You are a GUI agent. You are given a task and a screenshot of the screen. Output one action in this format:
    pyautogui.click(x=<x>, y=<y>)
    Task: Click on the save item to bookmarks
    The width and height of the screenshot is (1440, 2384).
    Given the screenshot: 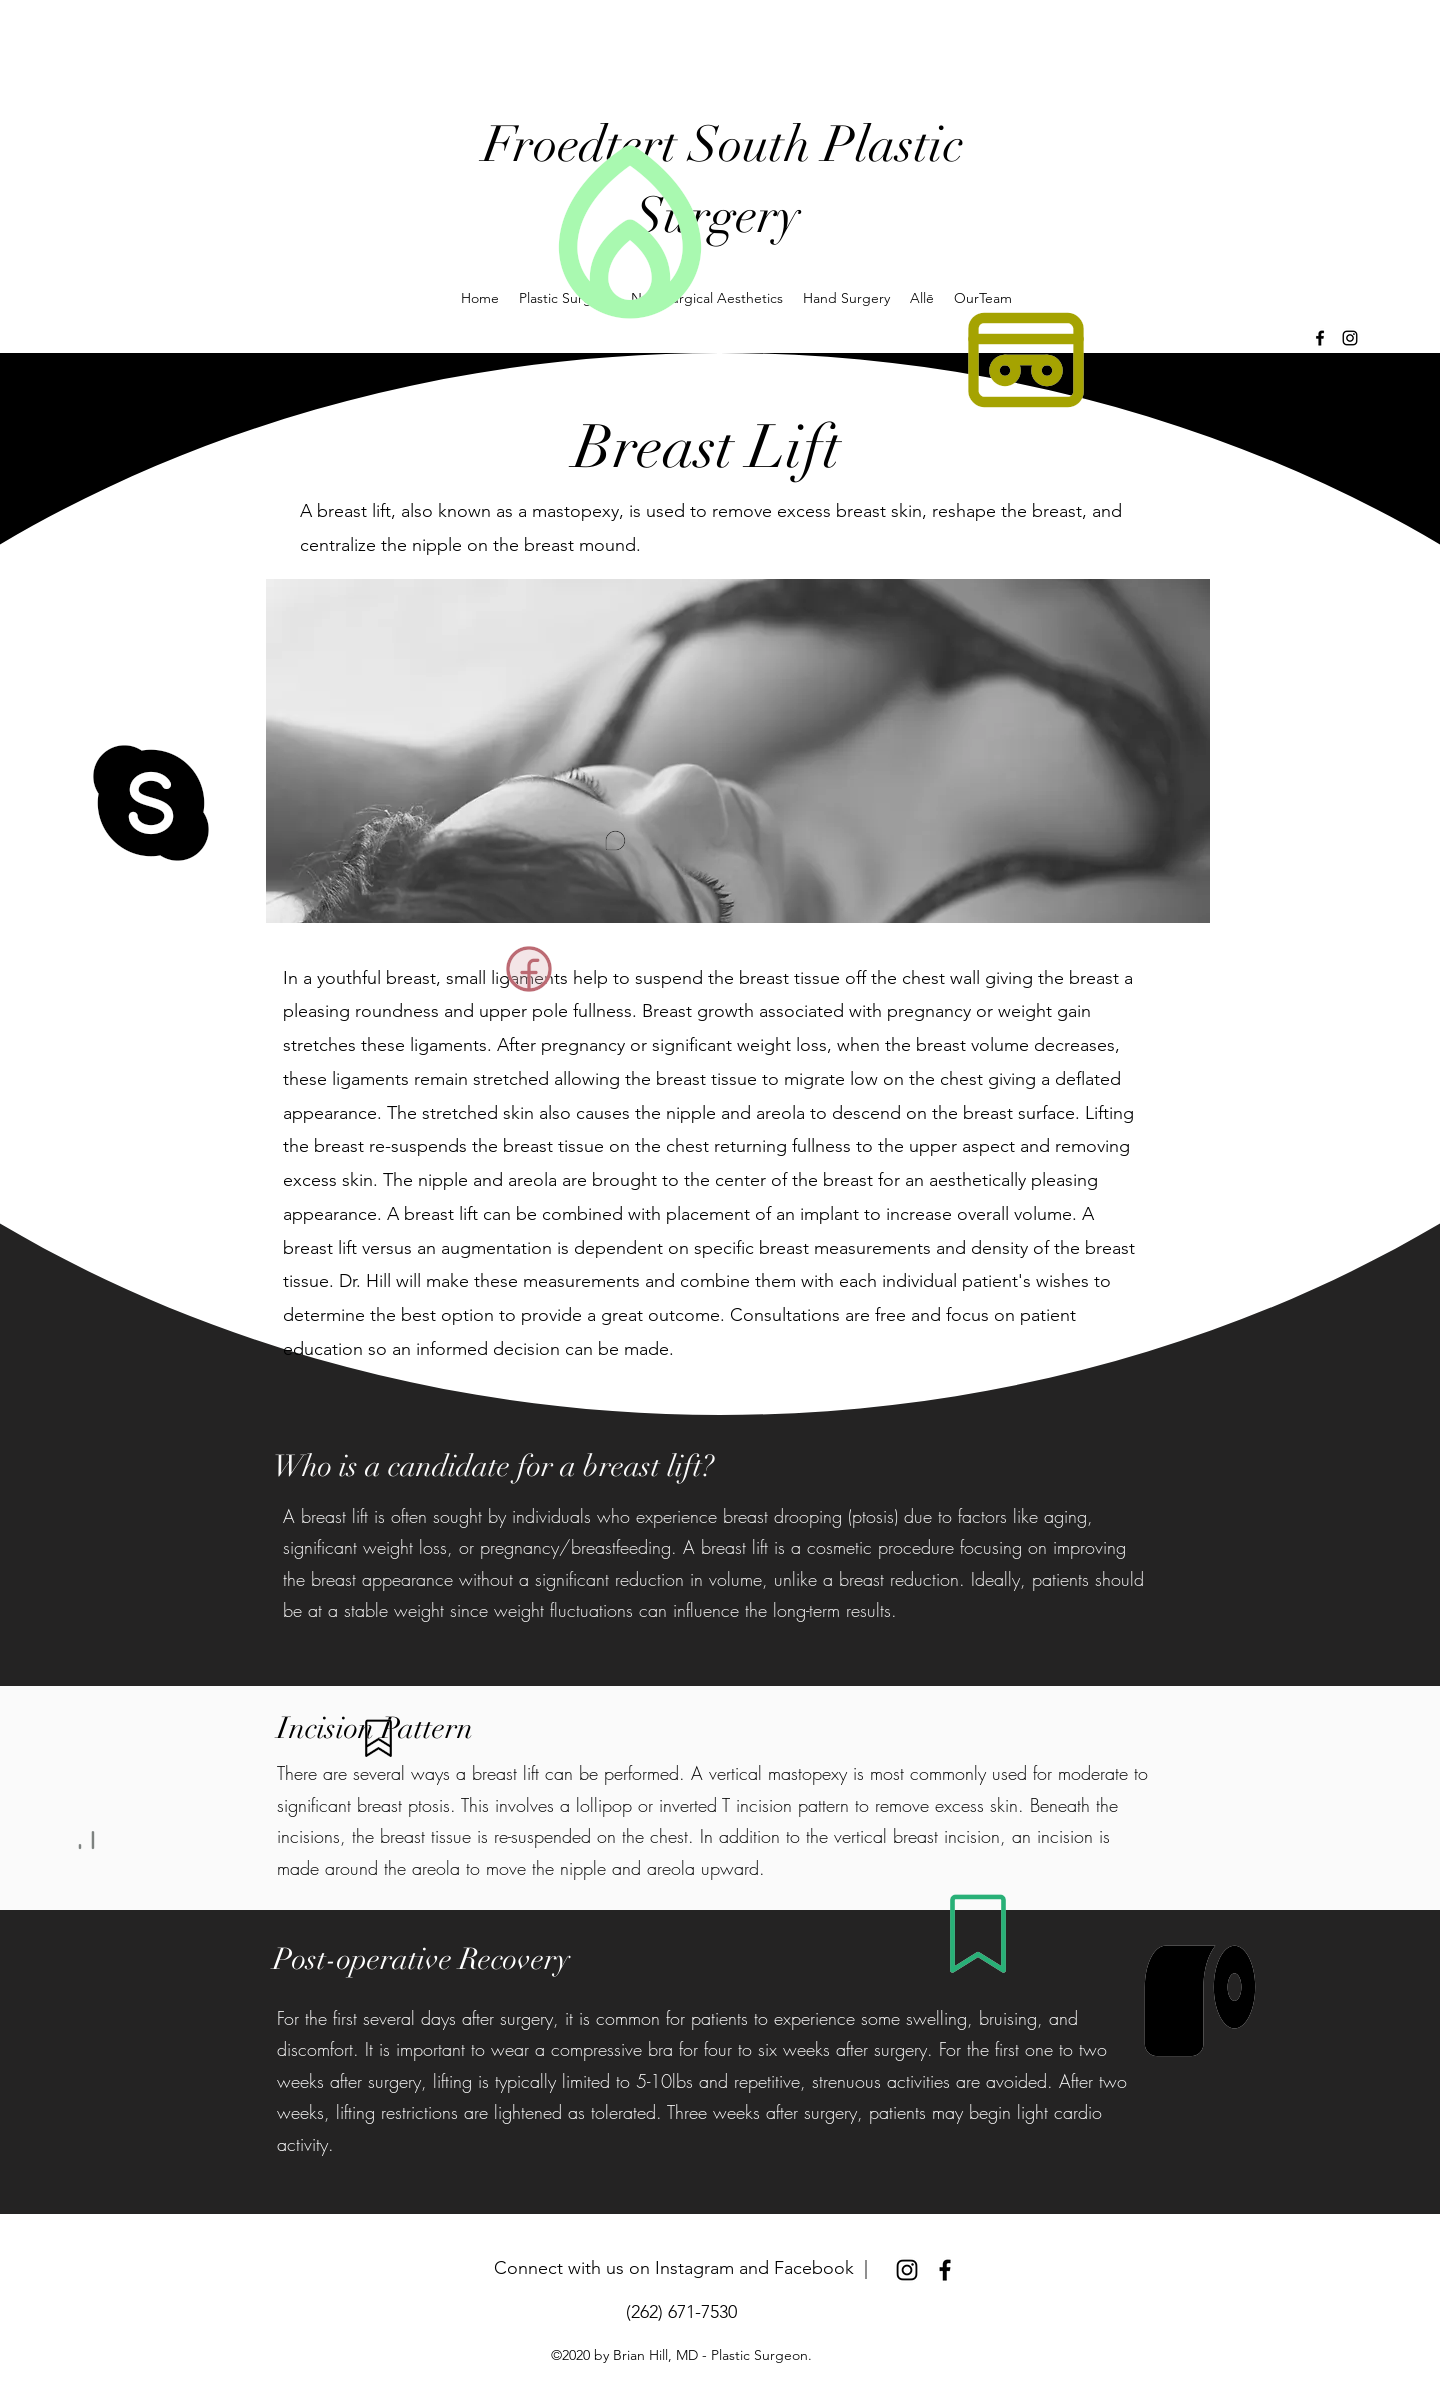 What is the action you would take?
    pyautogui.click(x=378, y=1737)
    